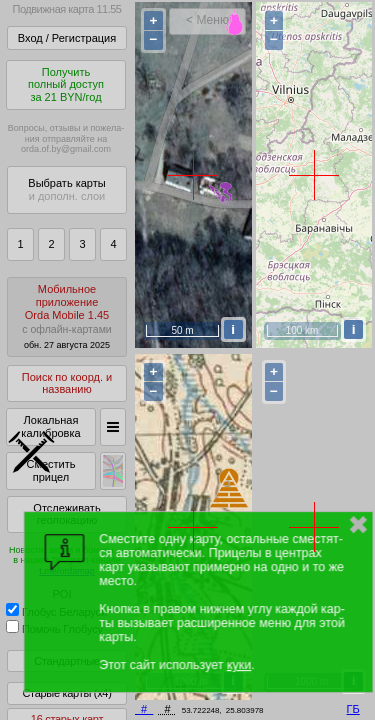  Describe the element at coordinates (31, 451) in the screenshot. I see `crafting or construction materials in a game inventory` at that location.